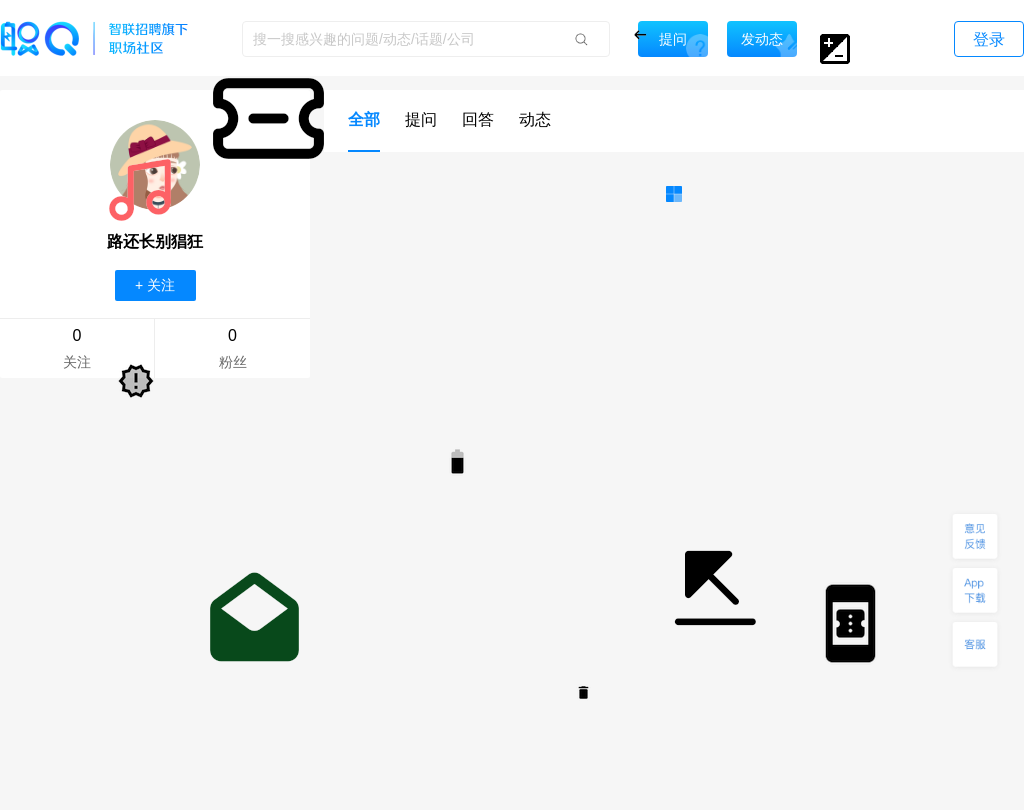 This screenshot has height=810, width=1024. What do you see at coordinates (140, 190) in the screenshot?
I see `access music library or player` at bounding box center [140, 190].